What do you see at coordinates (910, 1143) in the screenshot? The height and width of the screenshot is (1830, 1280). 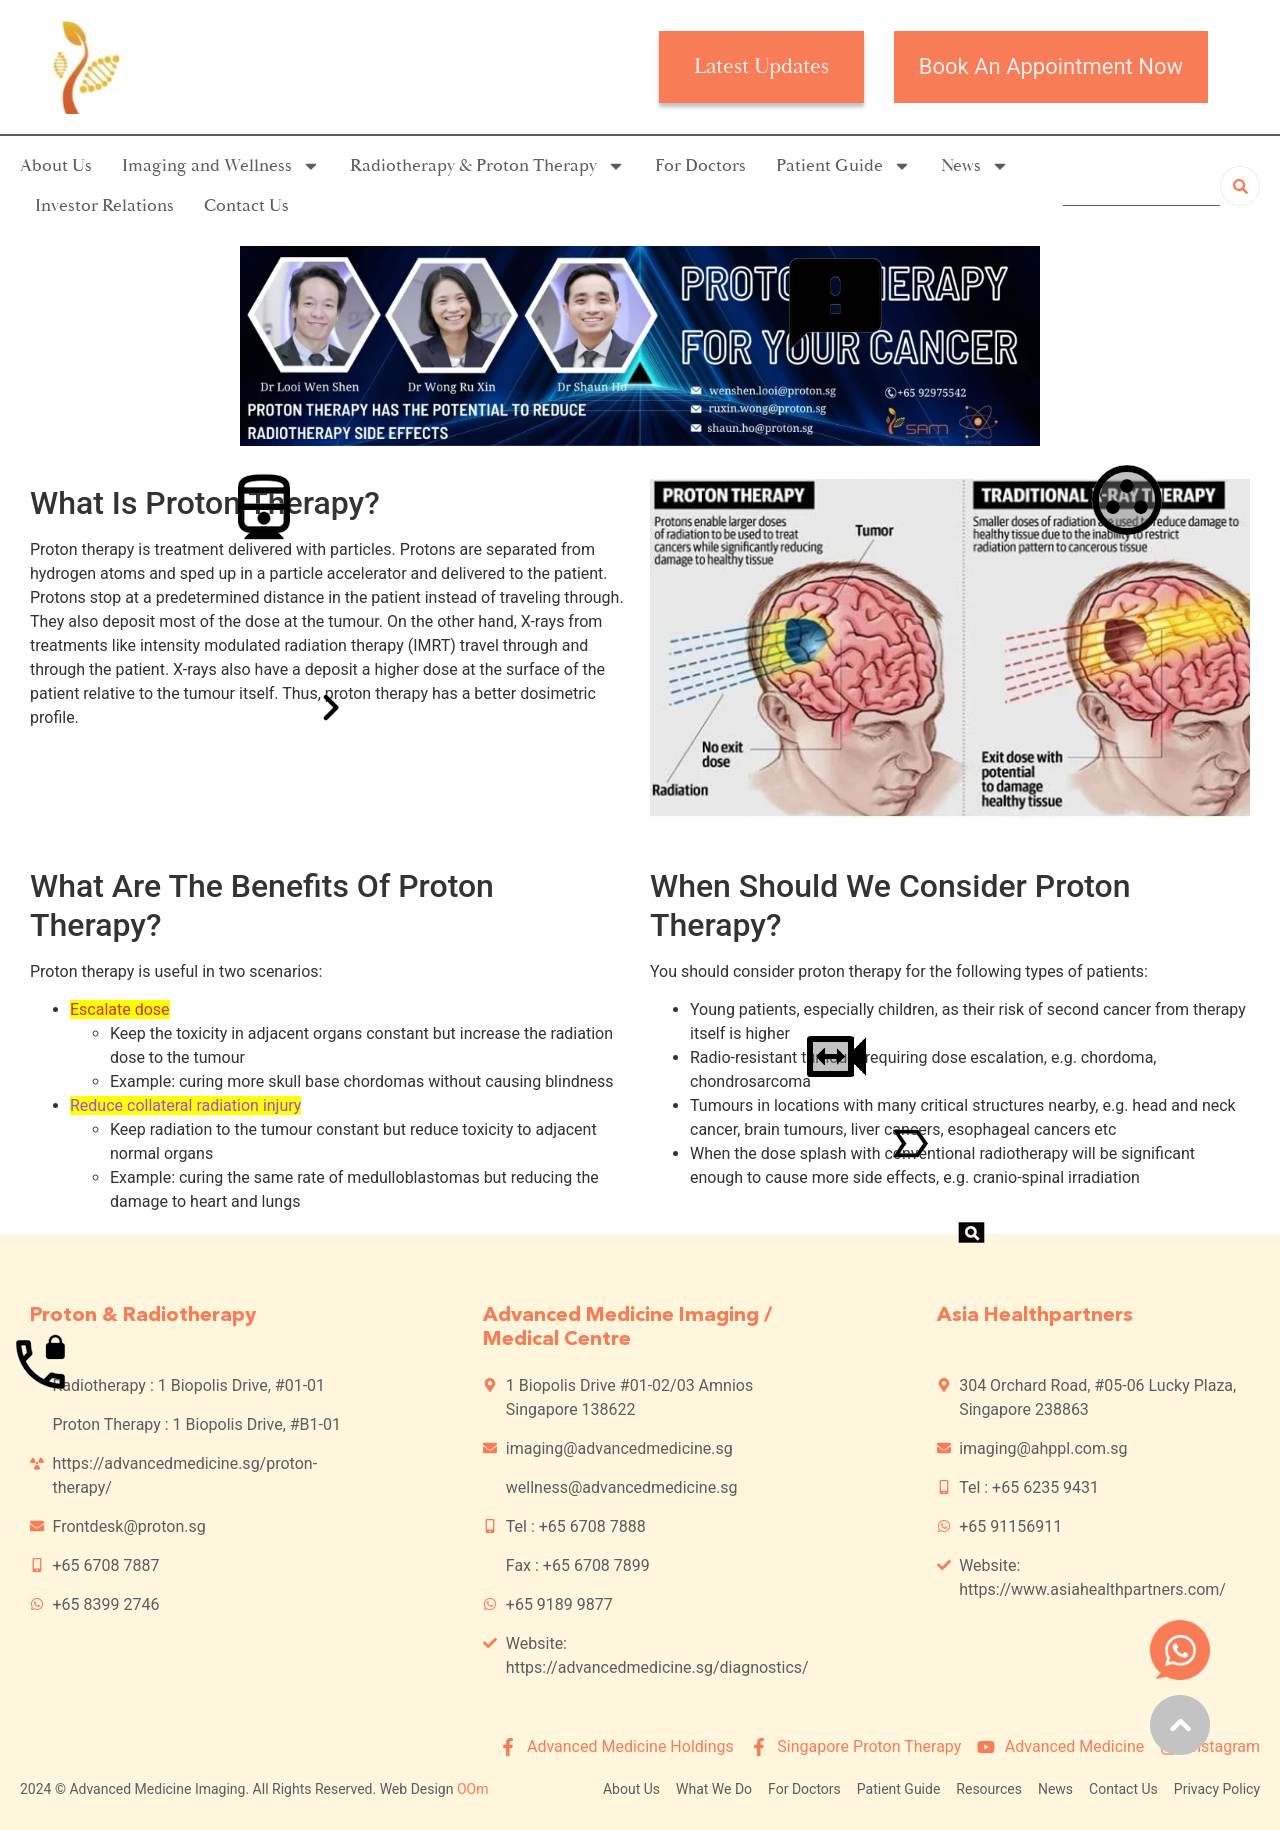 I see `mark a message or item as important` at bounding box center [910, 1143].